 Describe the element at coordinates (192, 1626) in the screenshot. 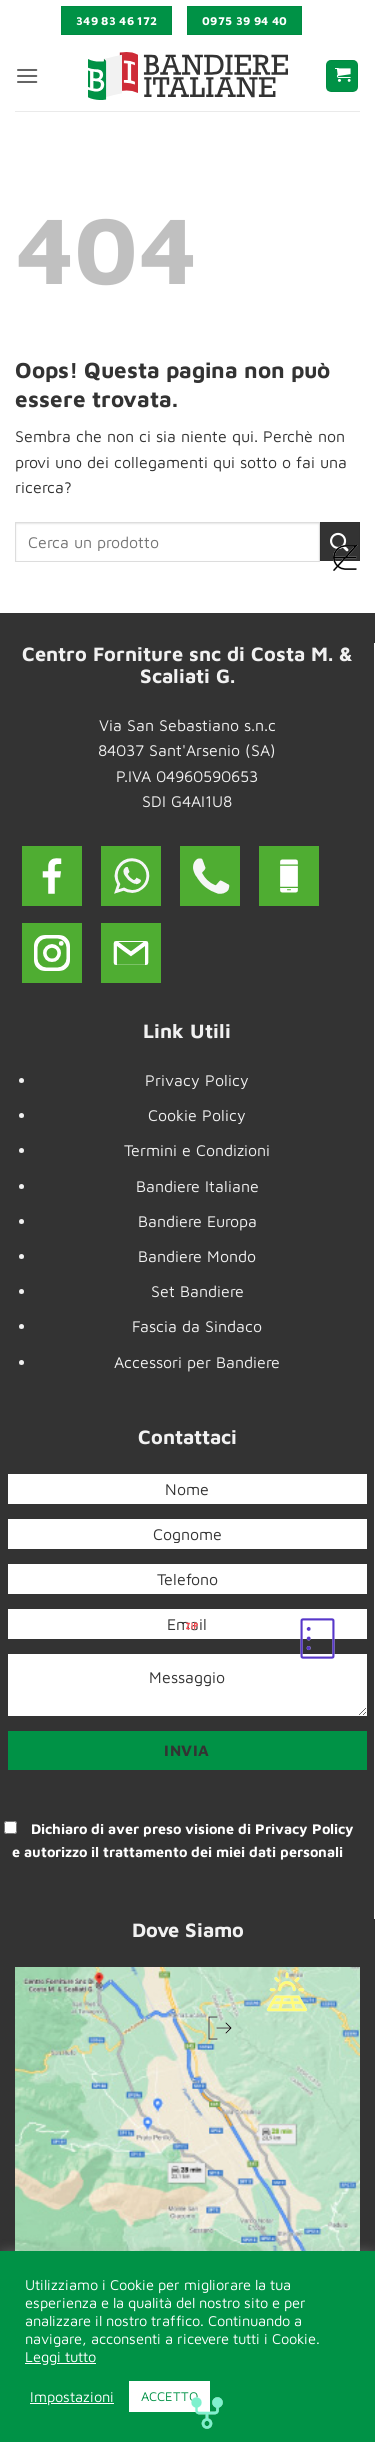

I see `compress files into a zip archive` at that location.